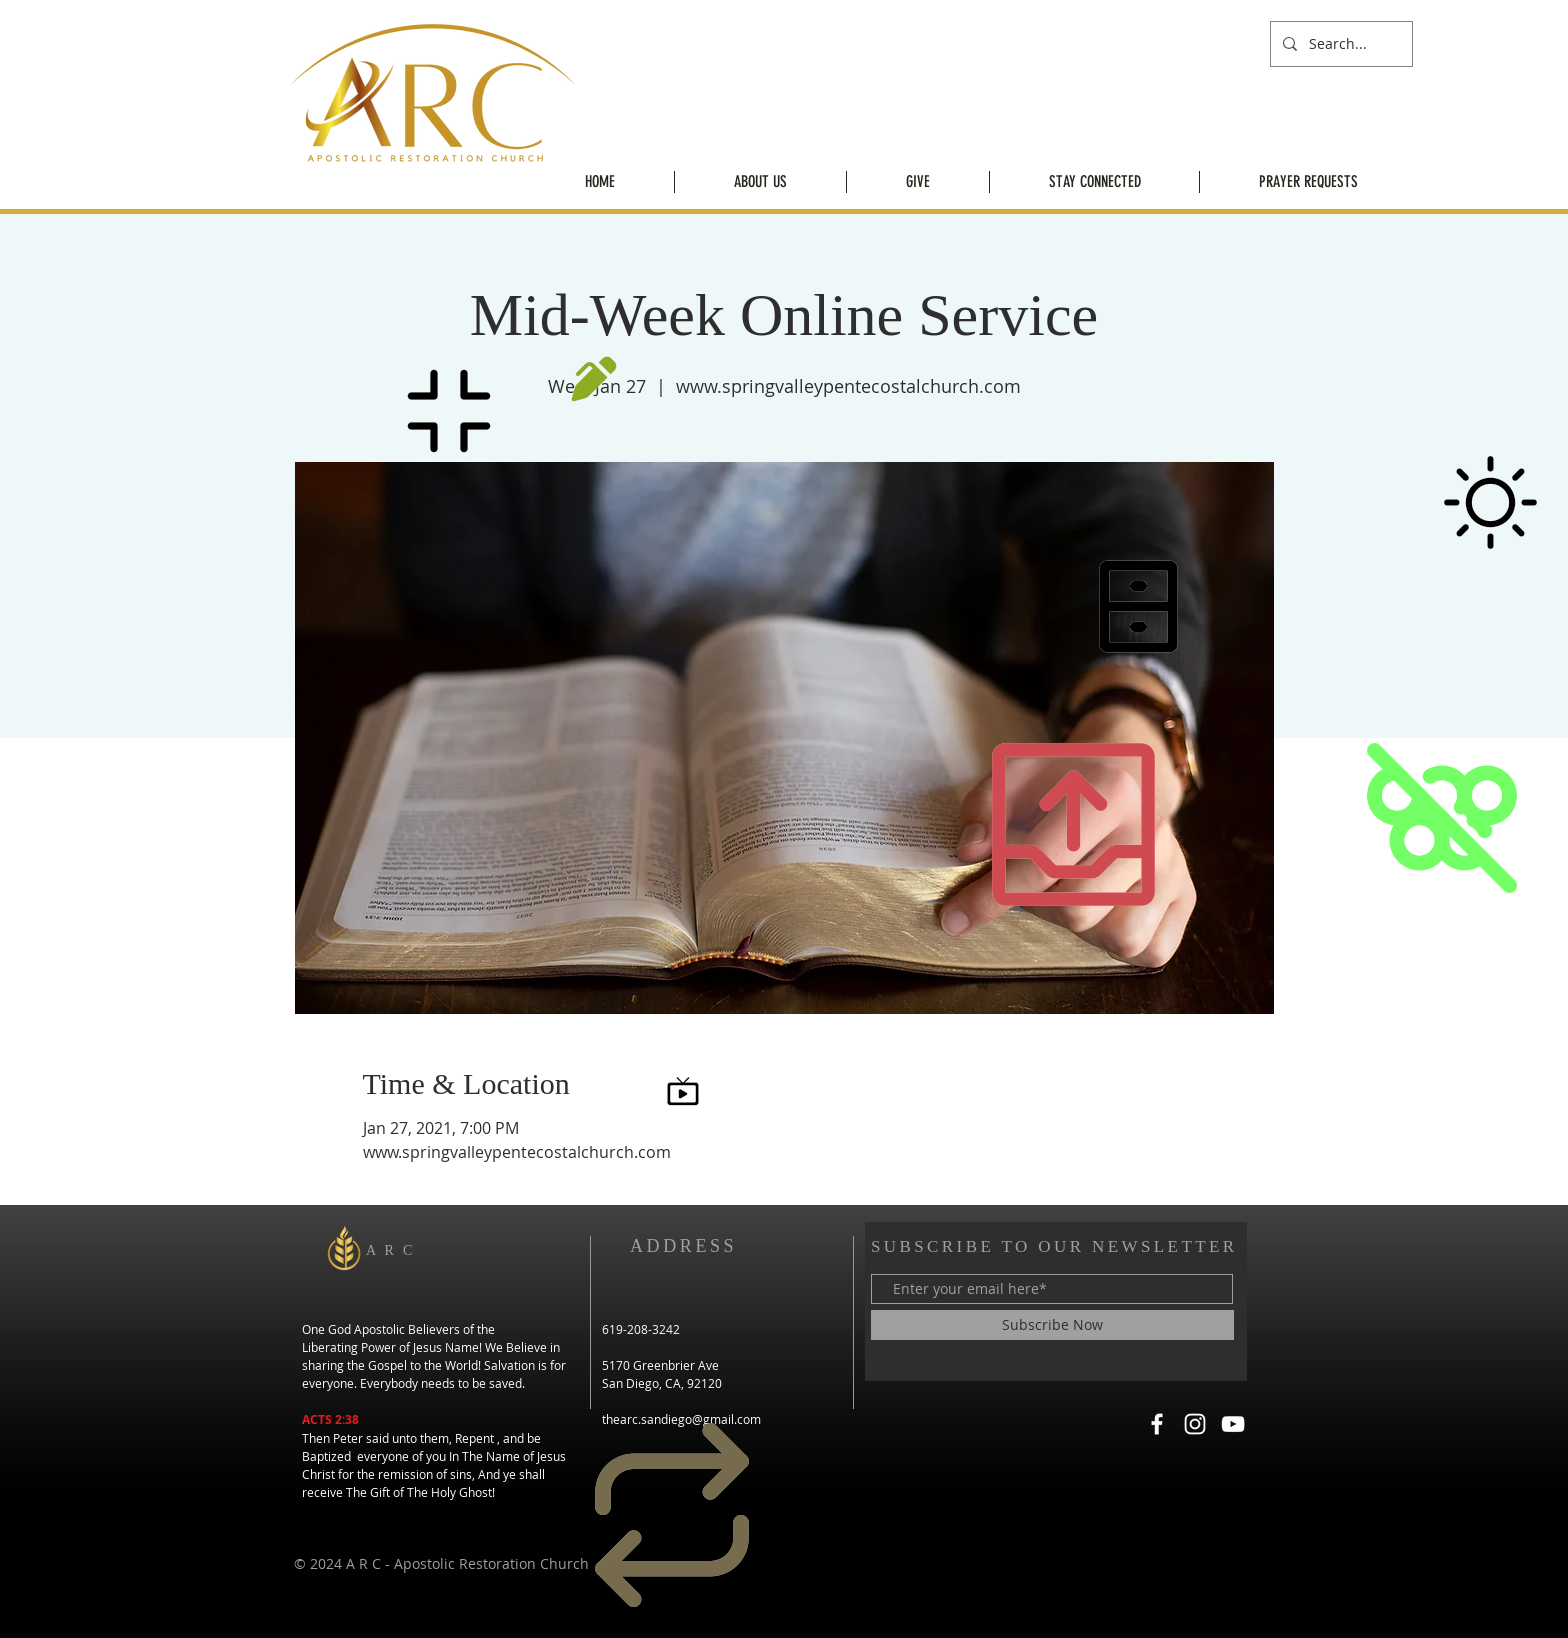  What do you see at coordinates (1442, 818) in the screenshot?
I see `olympics feature disabled` at bounding box center [1442, 818].